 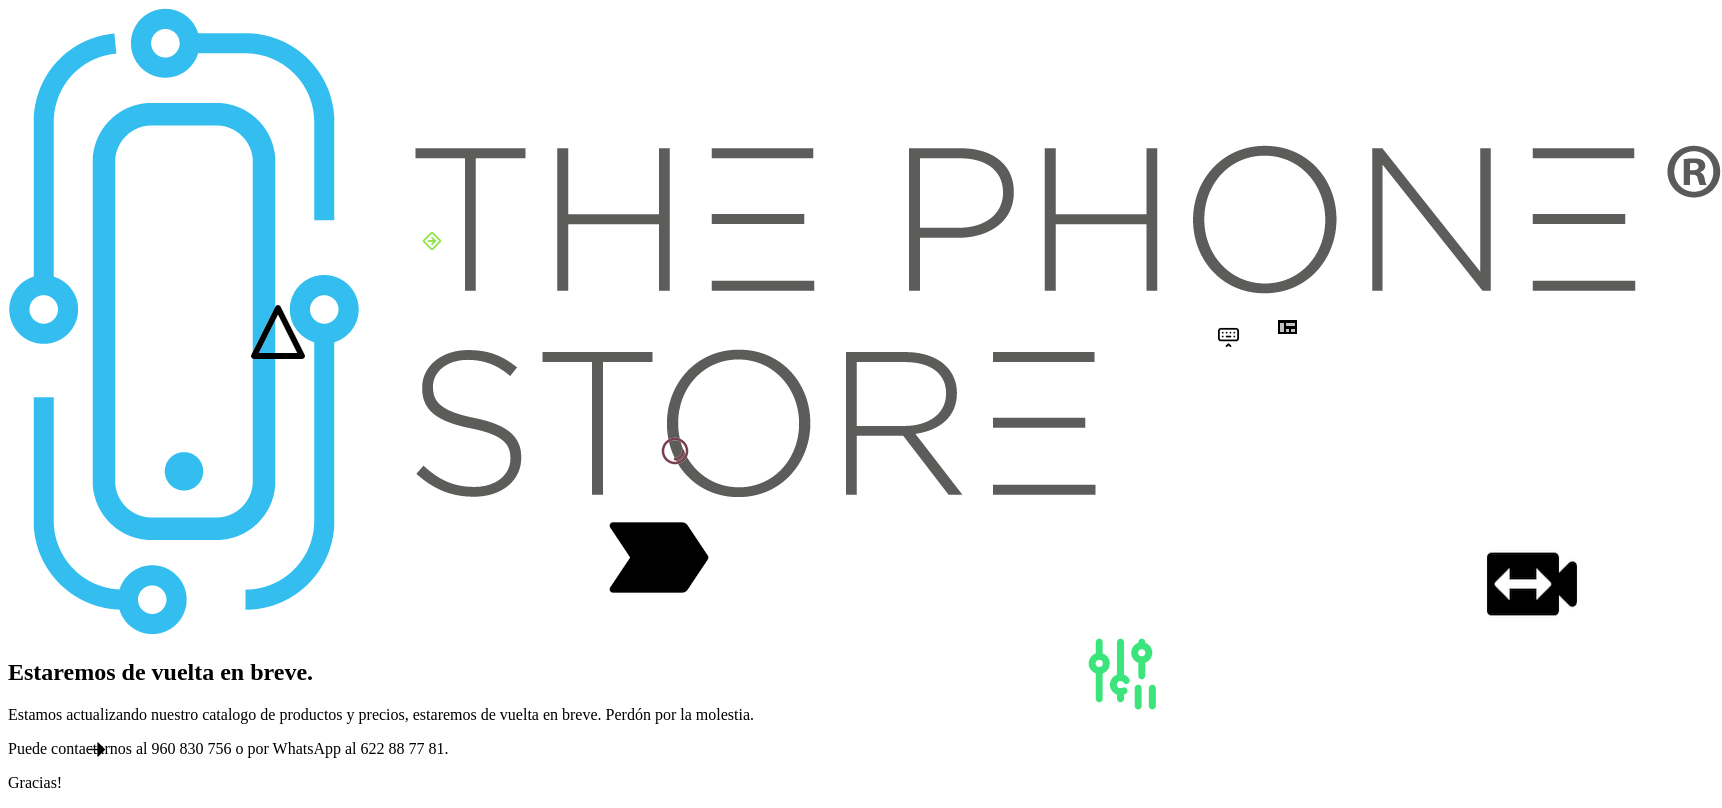 What do you see at coordinates (655, 557) in the screenshot?
I see `apply a label or tag to an item` at bounding box center [655, 557].